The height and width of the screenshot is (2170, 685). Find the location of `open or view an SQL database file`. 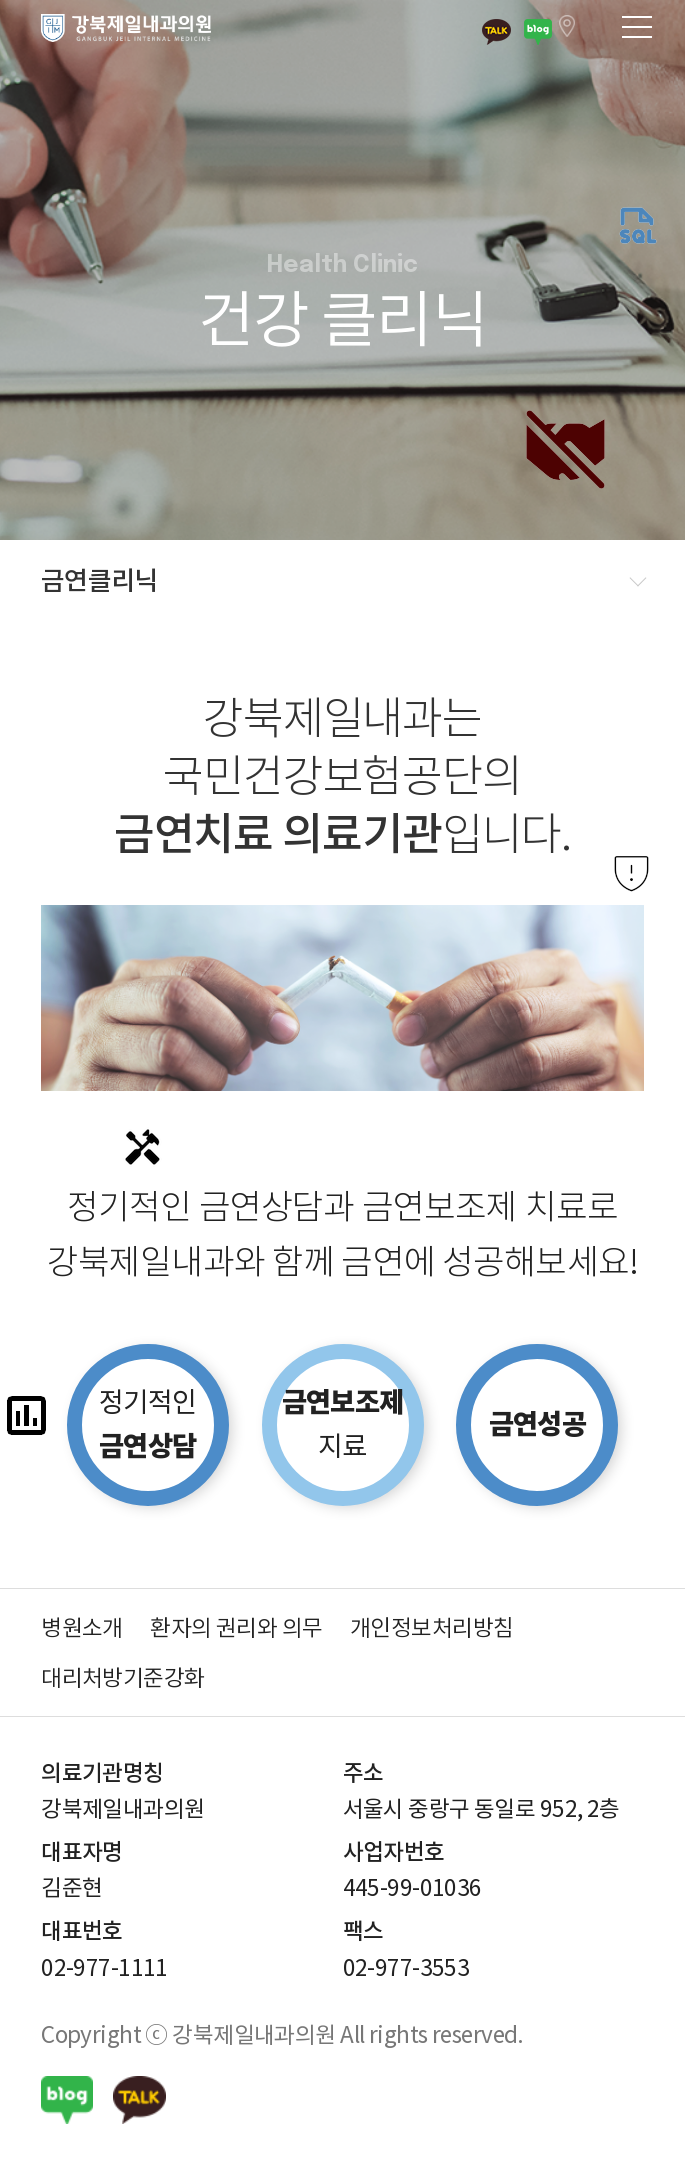

open or view an SQL database file is located at coordinates (637, 227).